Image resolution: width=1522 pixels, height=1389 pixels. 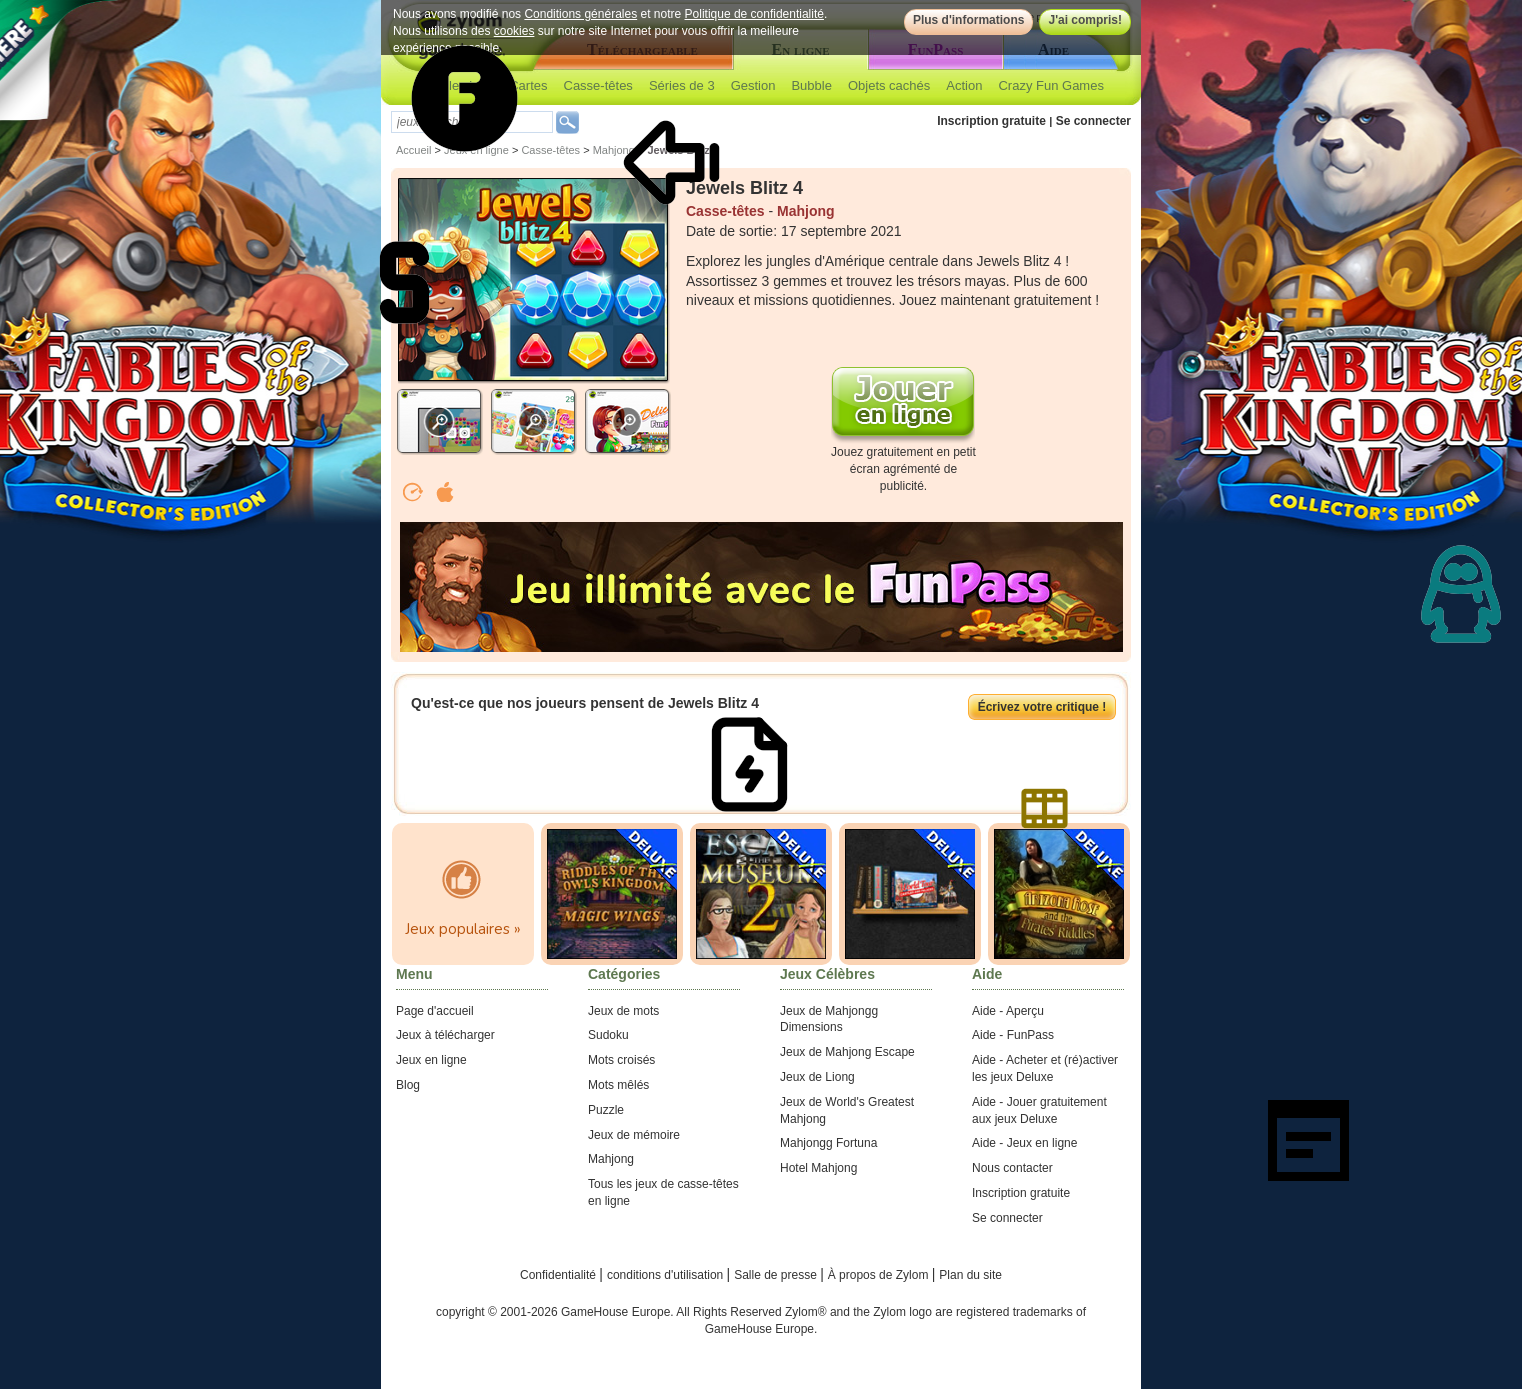 I want to click on open rich text editor, so click(x=1308, y=1140).